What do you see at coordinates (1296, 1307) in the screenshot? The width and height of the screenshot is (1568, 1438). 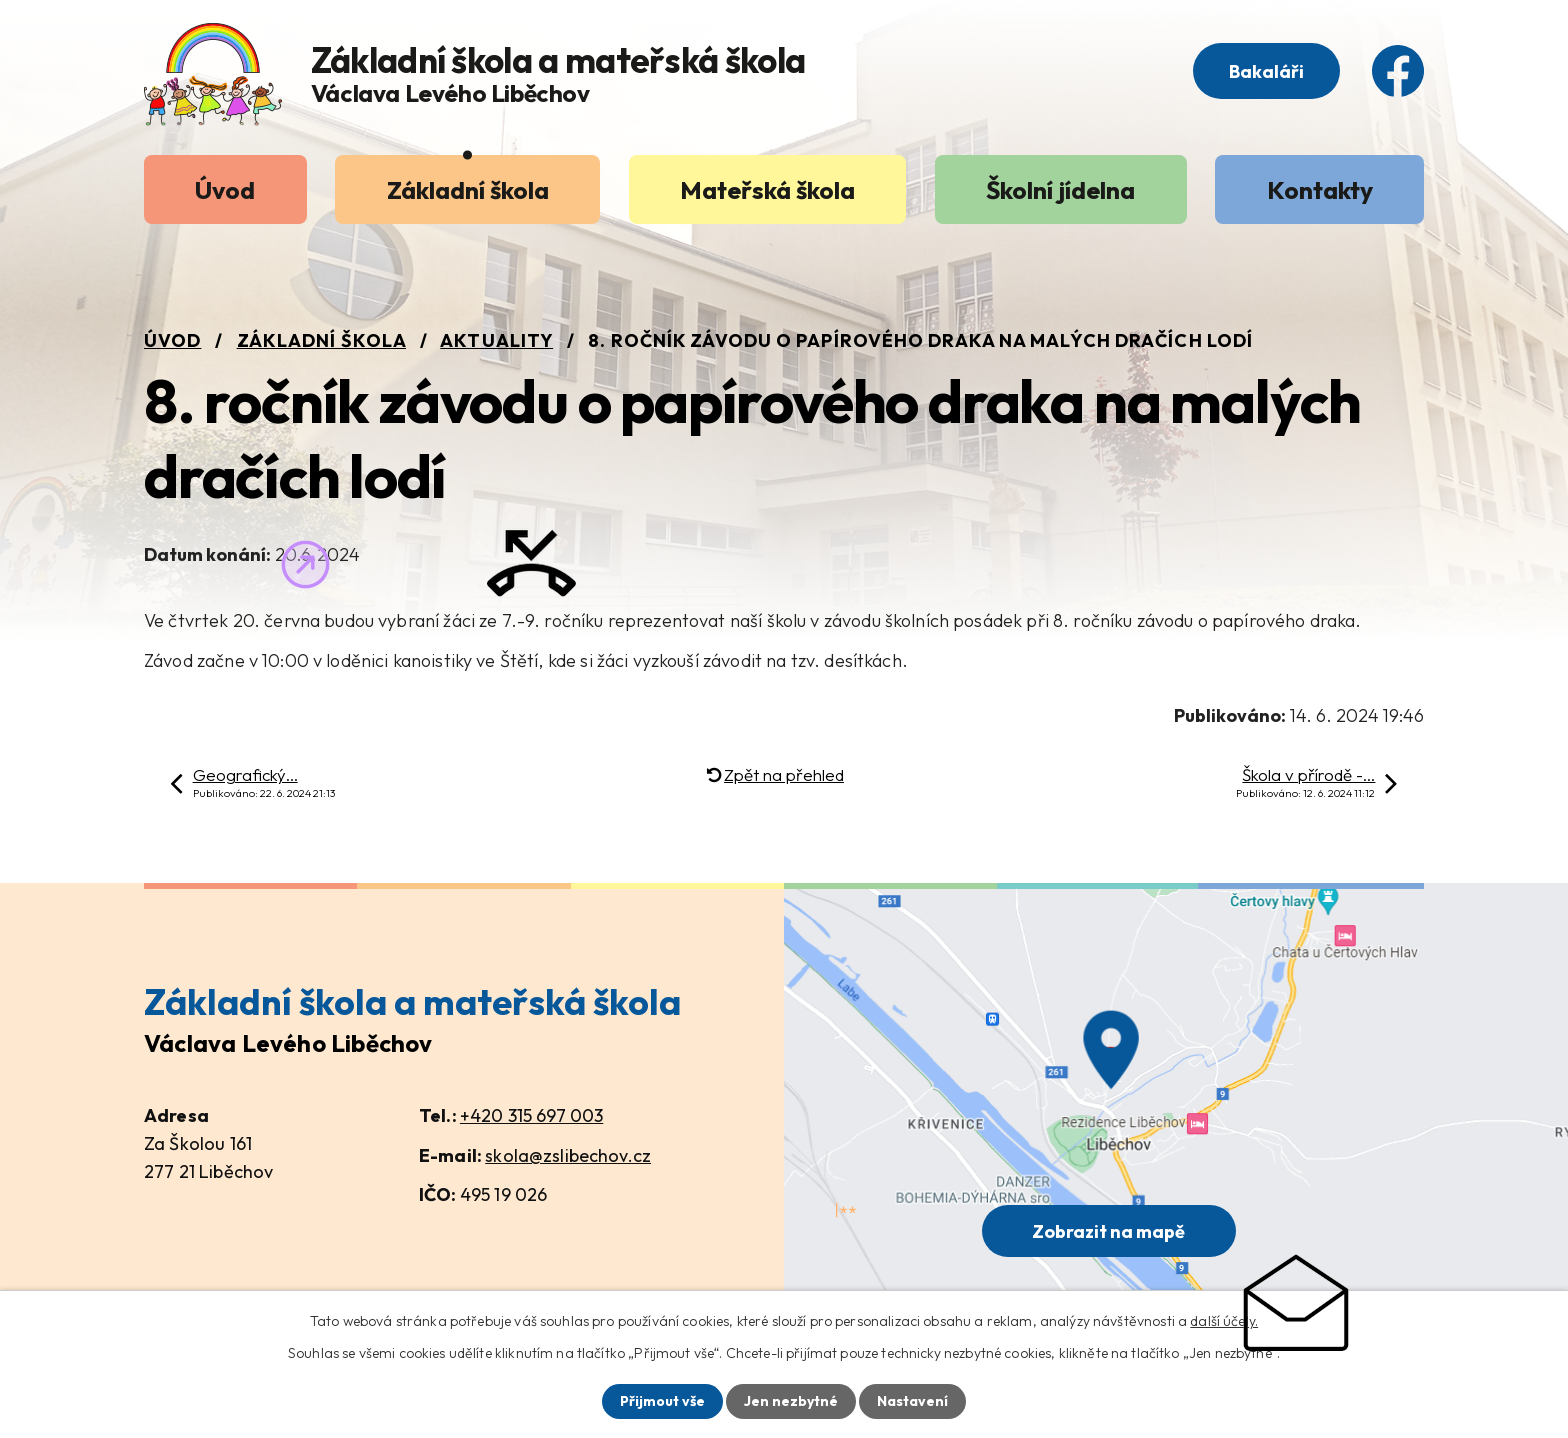 I see `view opened mail or messages` at bounding box center [1296, 1307].